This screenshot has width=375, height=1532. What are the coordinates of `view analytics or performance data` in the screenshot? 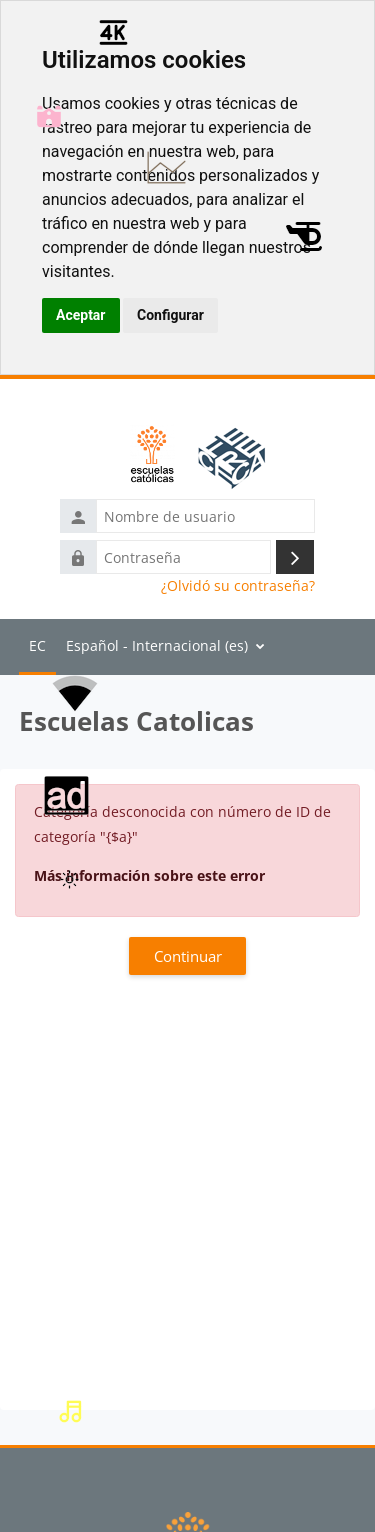 It's located at (166, 167).